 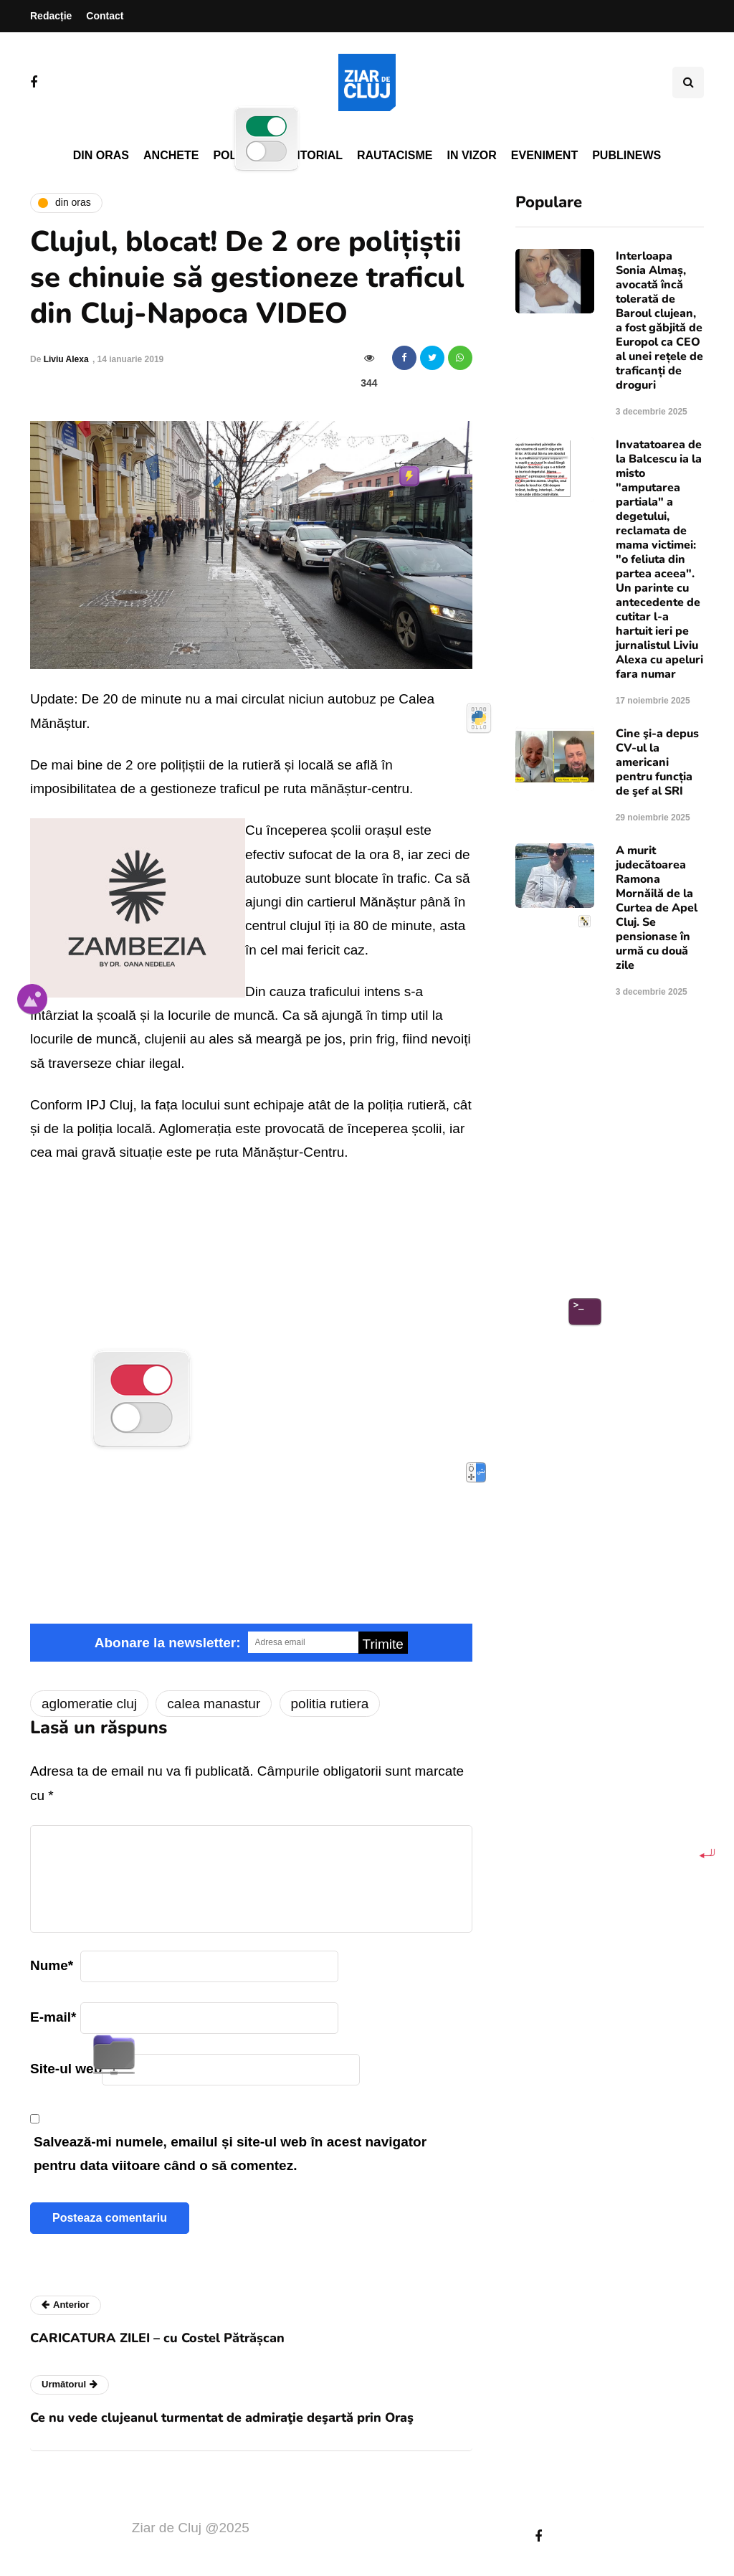 What do you see at coordinates (141, 1398) in the screenshot?
I see `open gnome tweaks to customize desktop settings` at bounding box center [141, 1398].